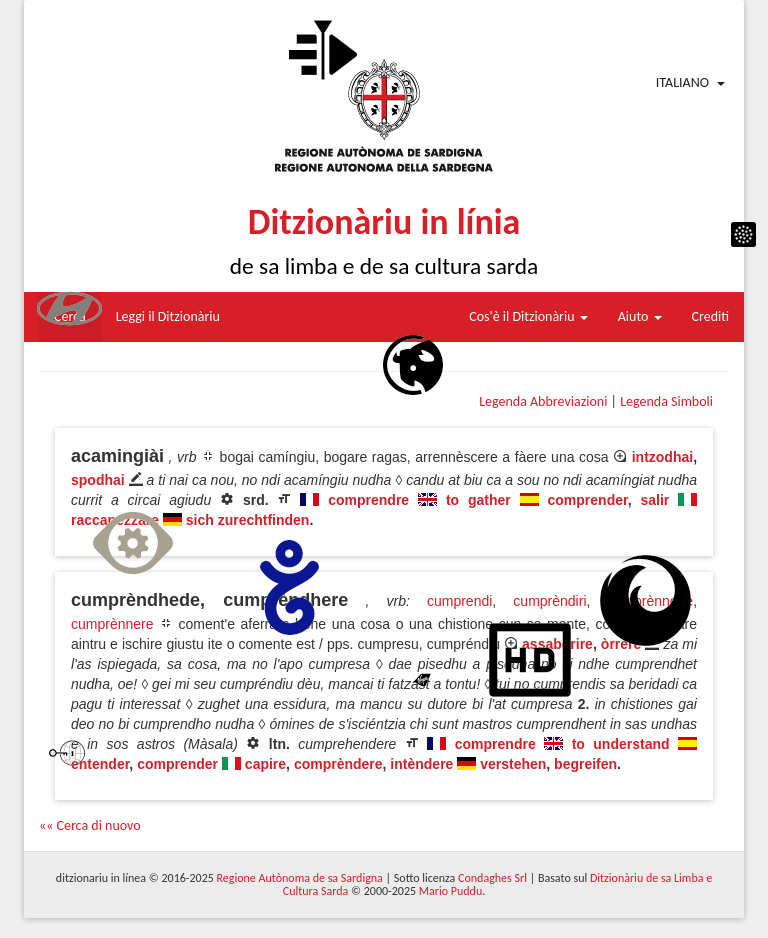  I want to click on open Mozilla Firefox browser, so click(645, 600).